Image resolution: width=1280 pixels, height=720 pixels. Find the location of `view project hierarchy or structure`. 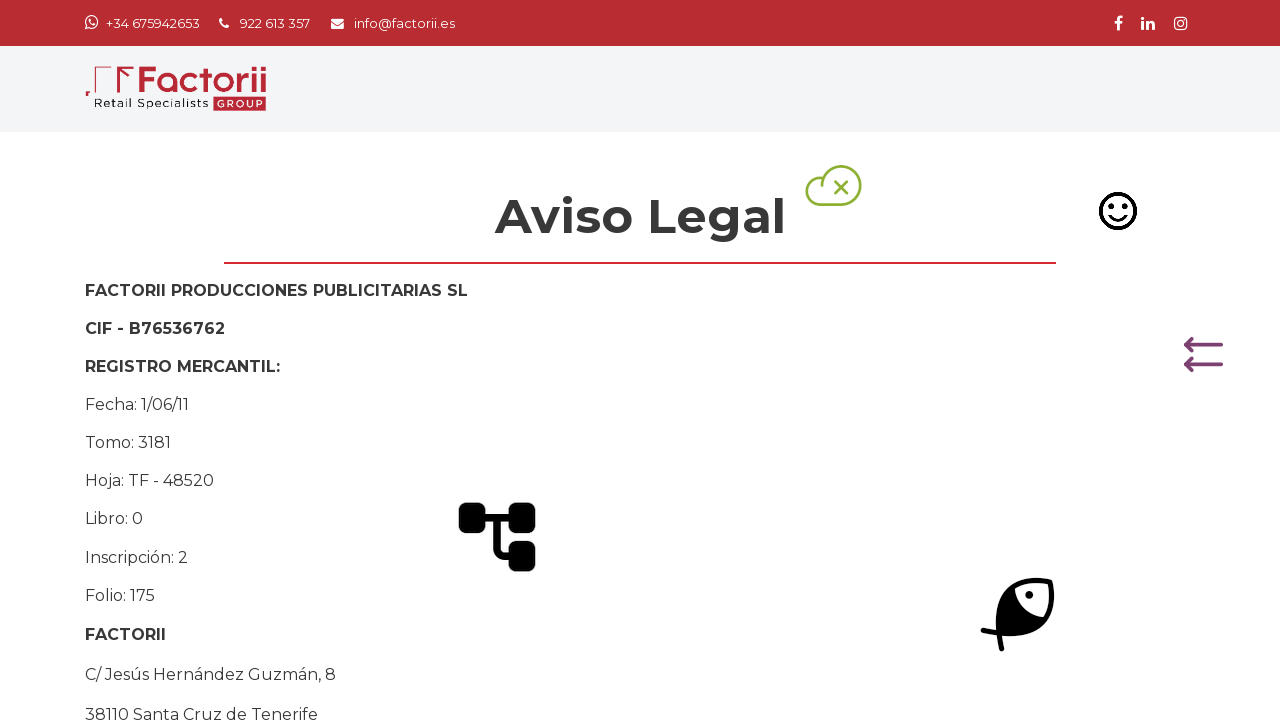

view project hierarchy or structure is located at coordinates (497, 537).